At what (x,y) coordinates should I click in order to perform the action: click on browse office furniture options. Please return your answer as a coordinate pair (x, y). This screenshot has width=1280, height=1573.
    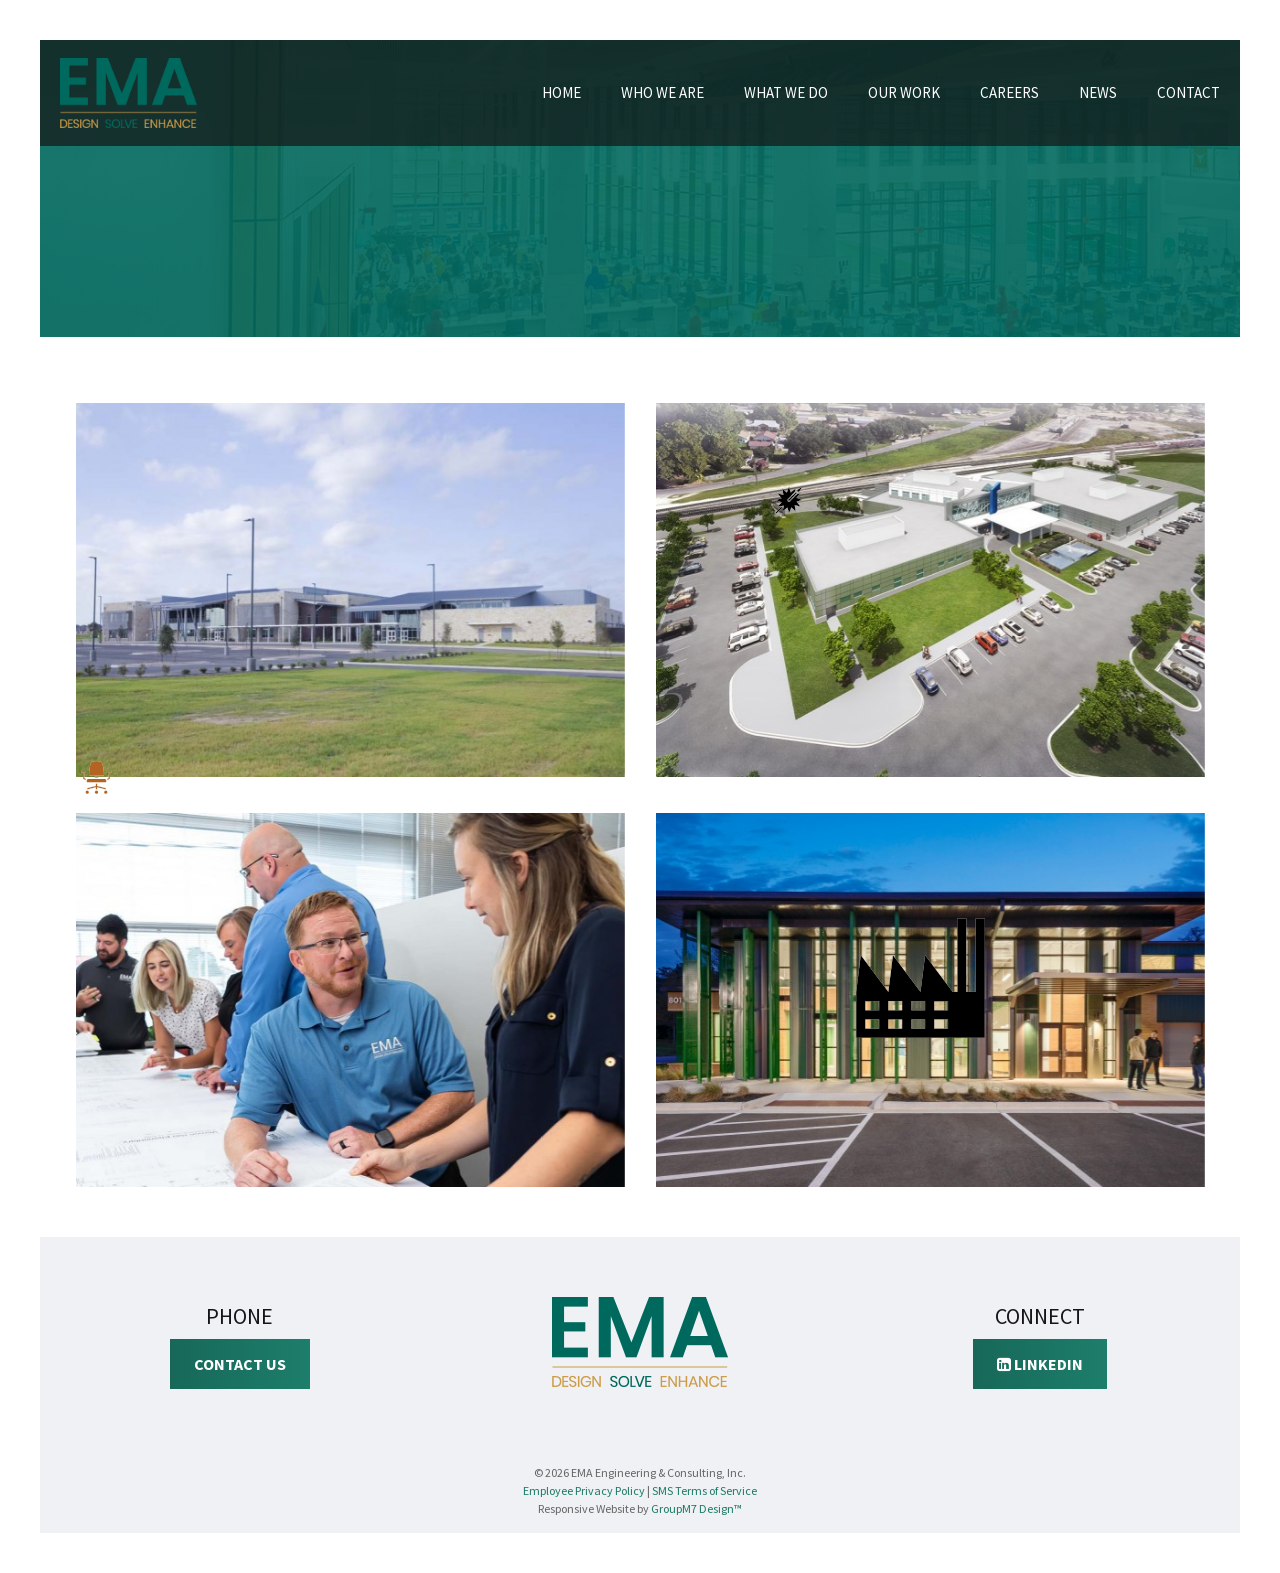
    Looking at the image, I should click on (96, 777).